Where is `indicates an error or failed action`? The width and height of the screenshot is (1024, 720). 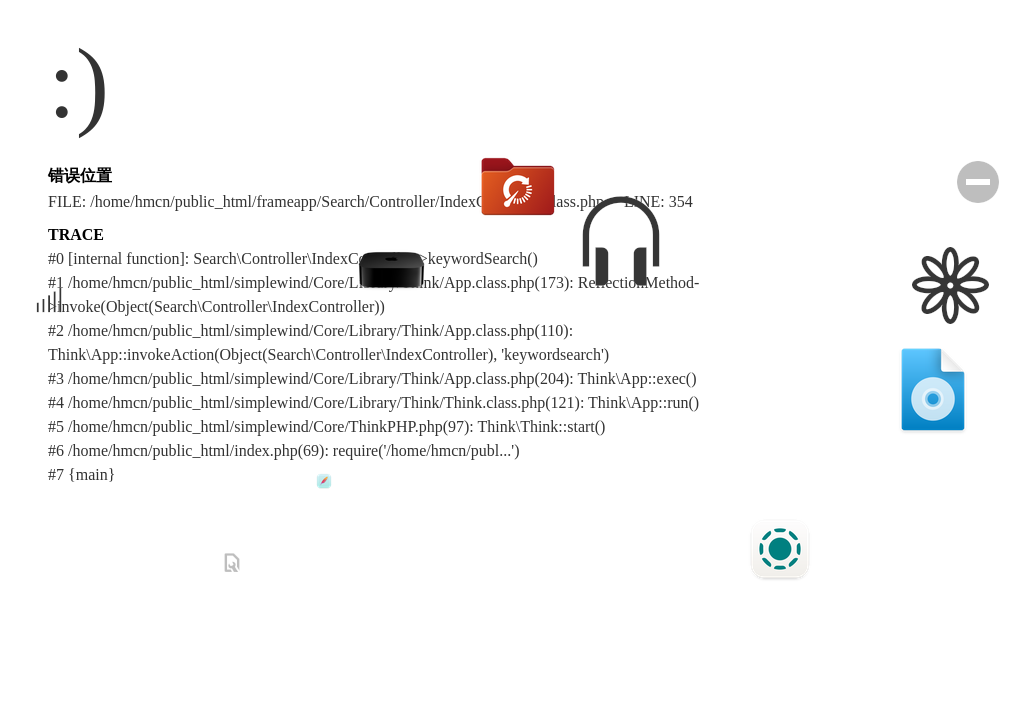 indicates an error or failed action is located at coordinates (978, 182).